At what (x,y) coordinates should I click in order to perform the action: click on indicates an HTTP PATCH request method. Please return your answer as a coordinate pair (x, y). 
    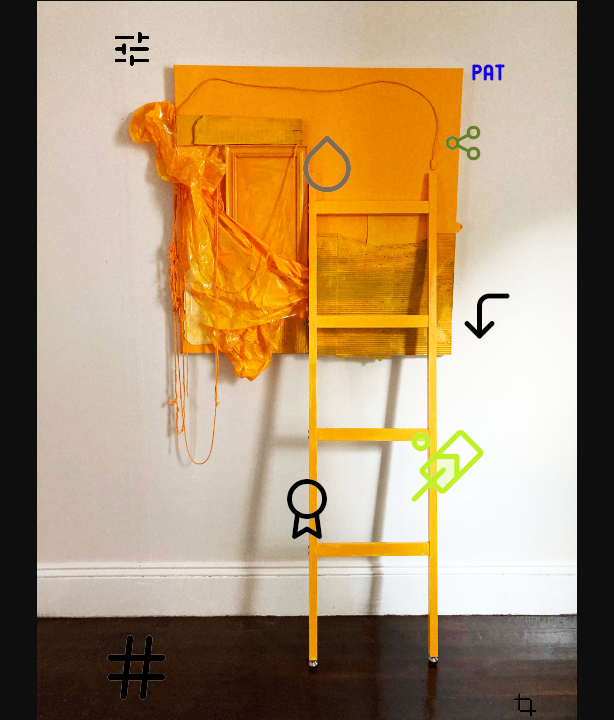
    Looking at the image, I should click on (488, 72).